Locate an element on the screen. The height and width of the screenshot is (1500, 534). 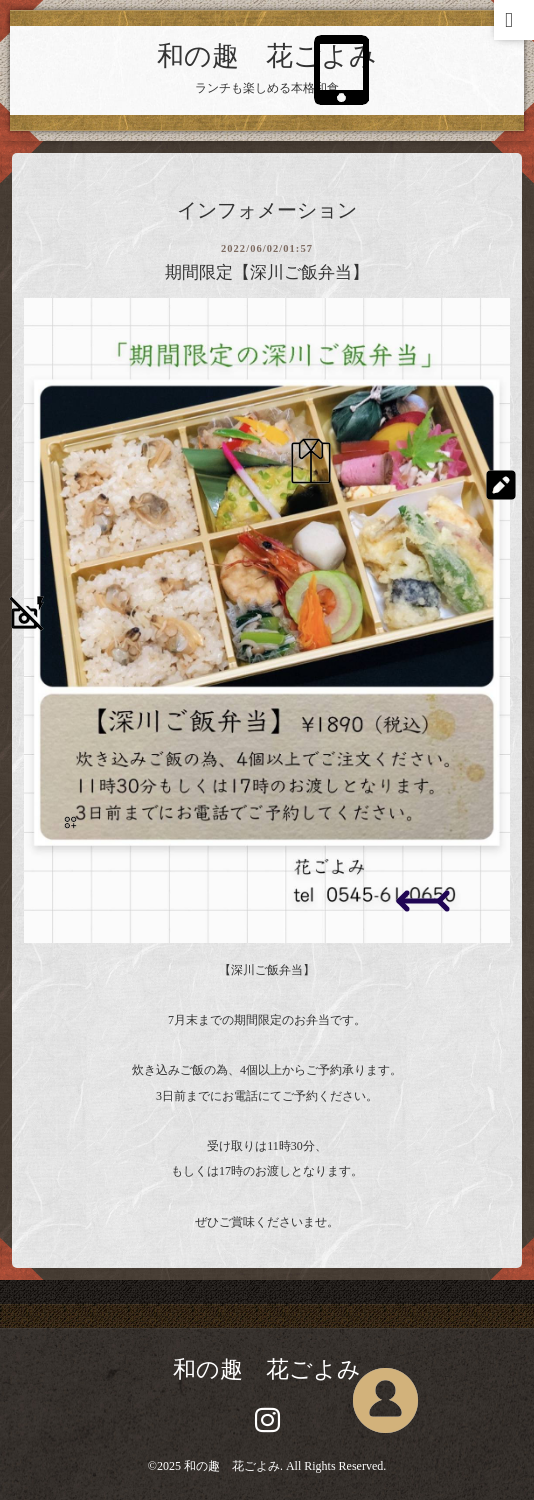
add a new item to a collection is located at coordinates (70, 822).